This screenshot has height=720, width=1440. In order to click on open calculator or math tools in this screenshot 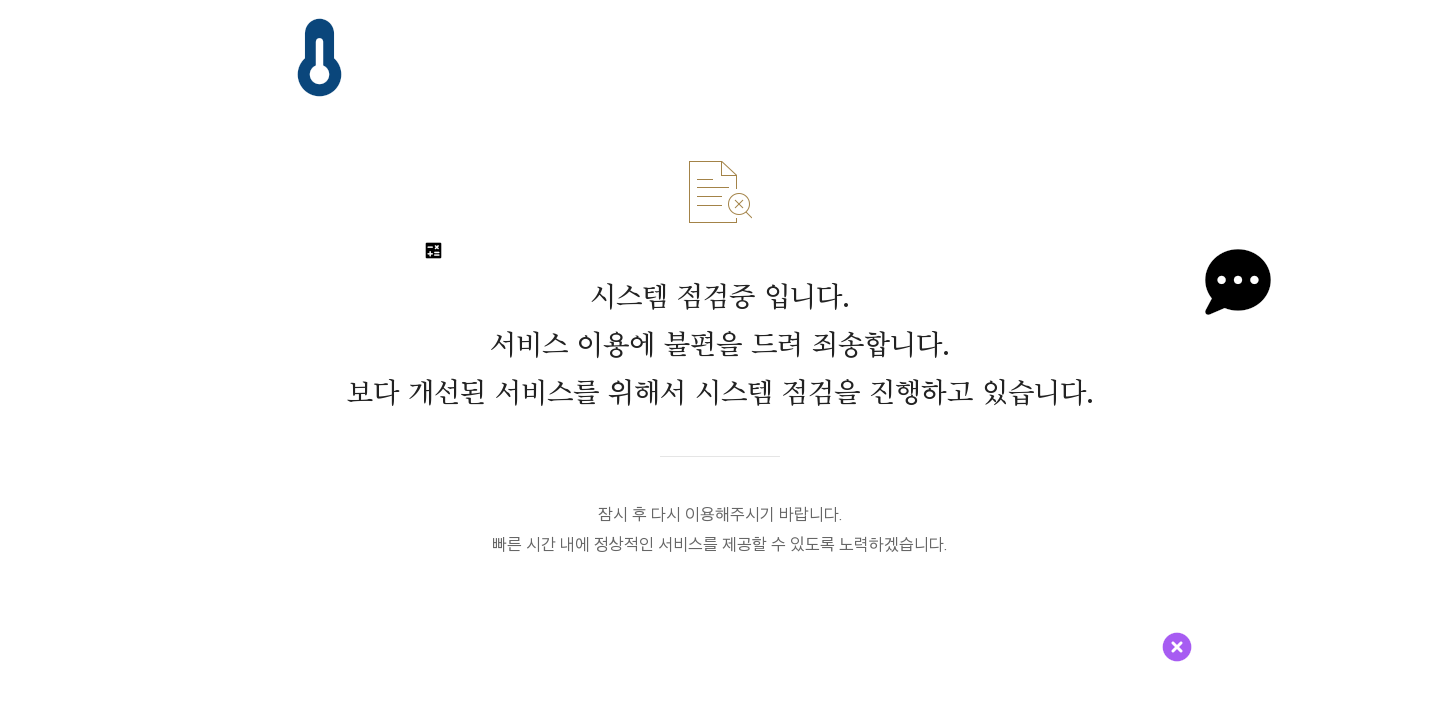, I will do `click(433, 250)`.